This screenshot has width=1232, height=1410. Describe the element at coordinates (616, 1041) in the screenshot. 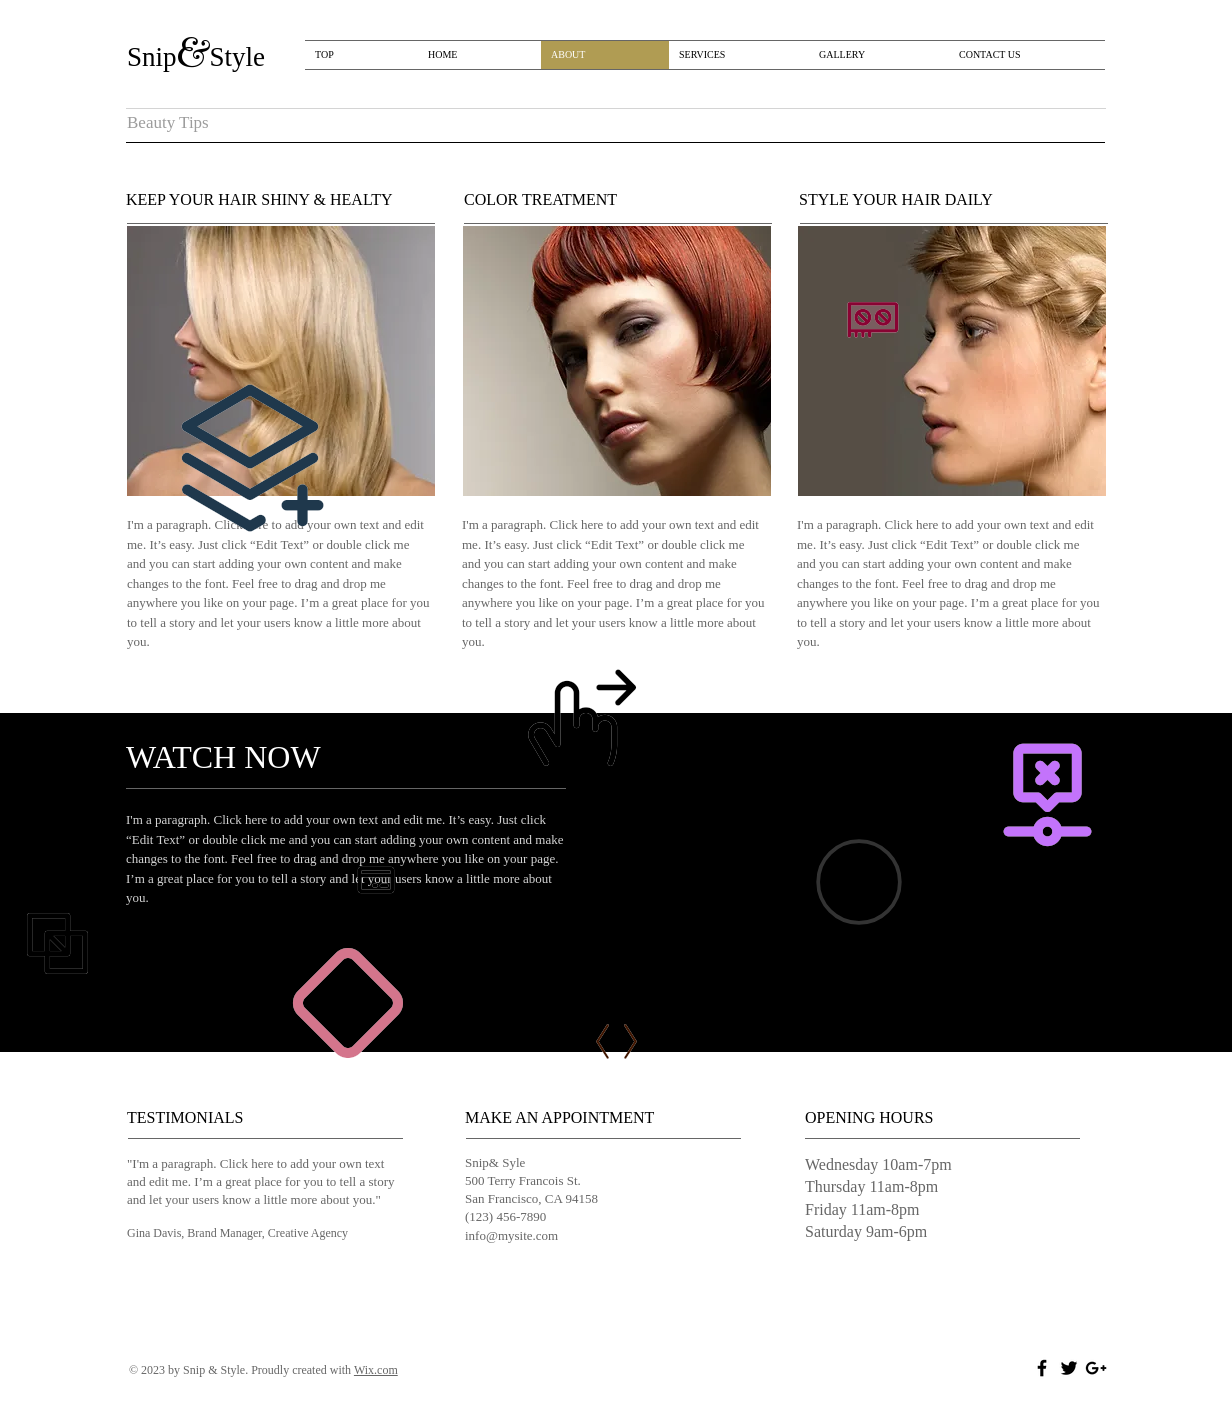

I see `view or edit source code` at that location.